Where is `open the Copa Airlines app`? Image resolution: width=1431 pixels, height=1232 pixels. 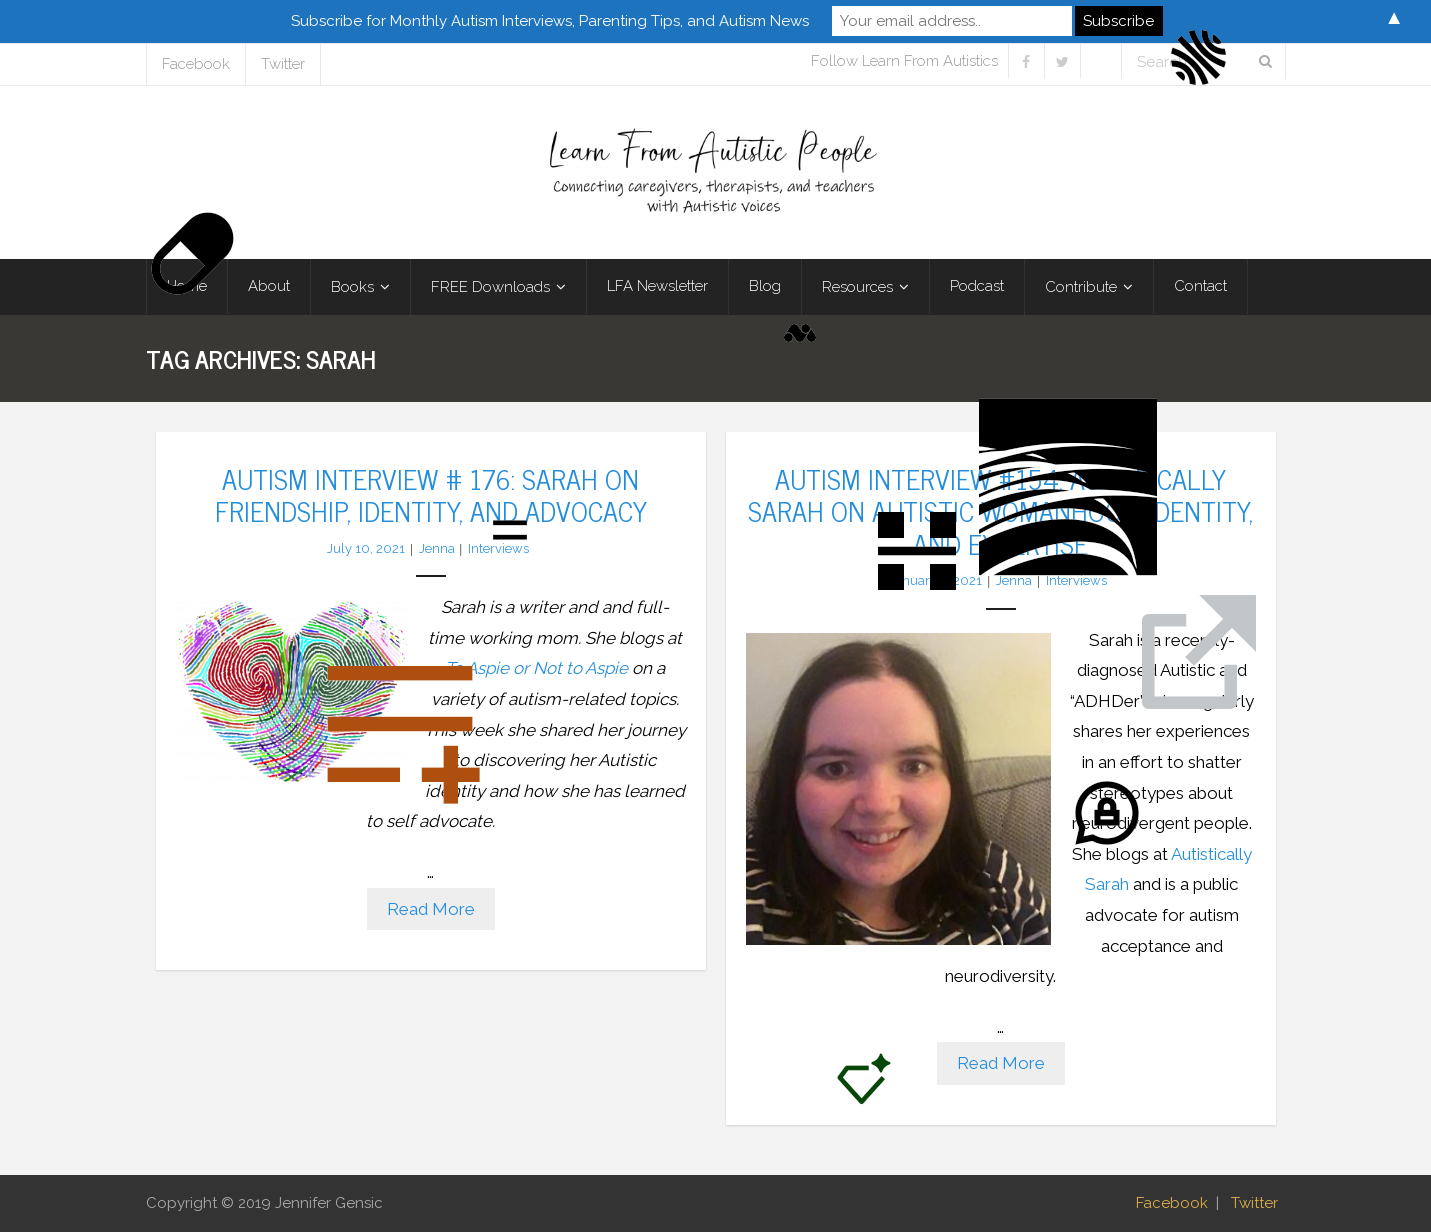
open the Copa Airlines app is located at coordinates (1068, 487).